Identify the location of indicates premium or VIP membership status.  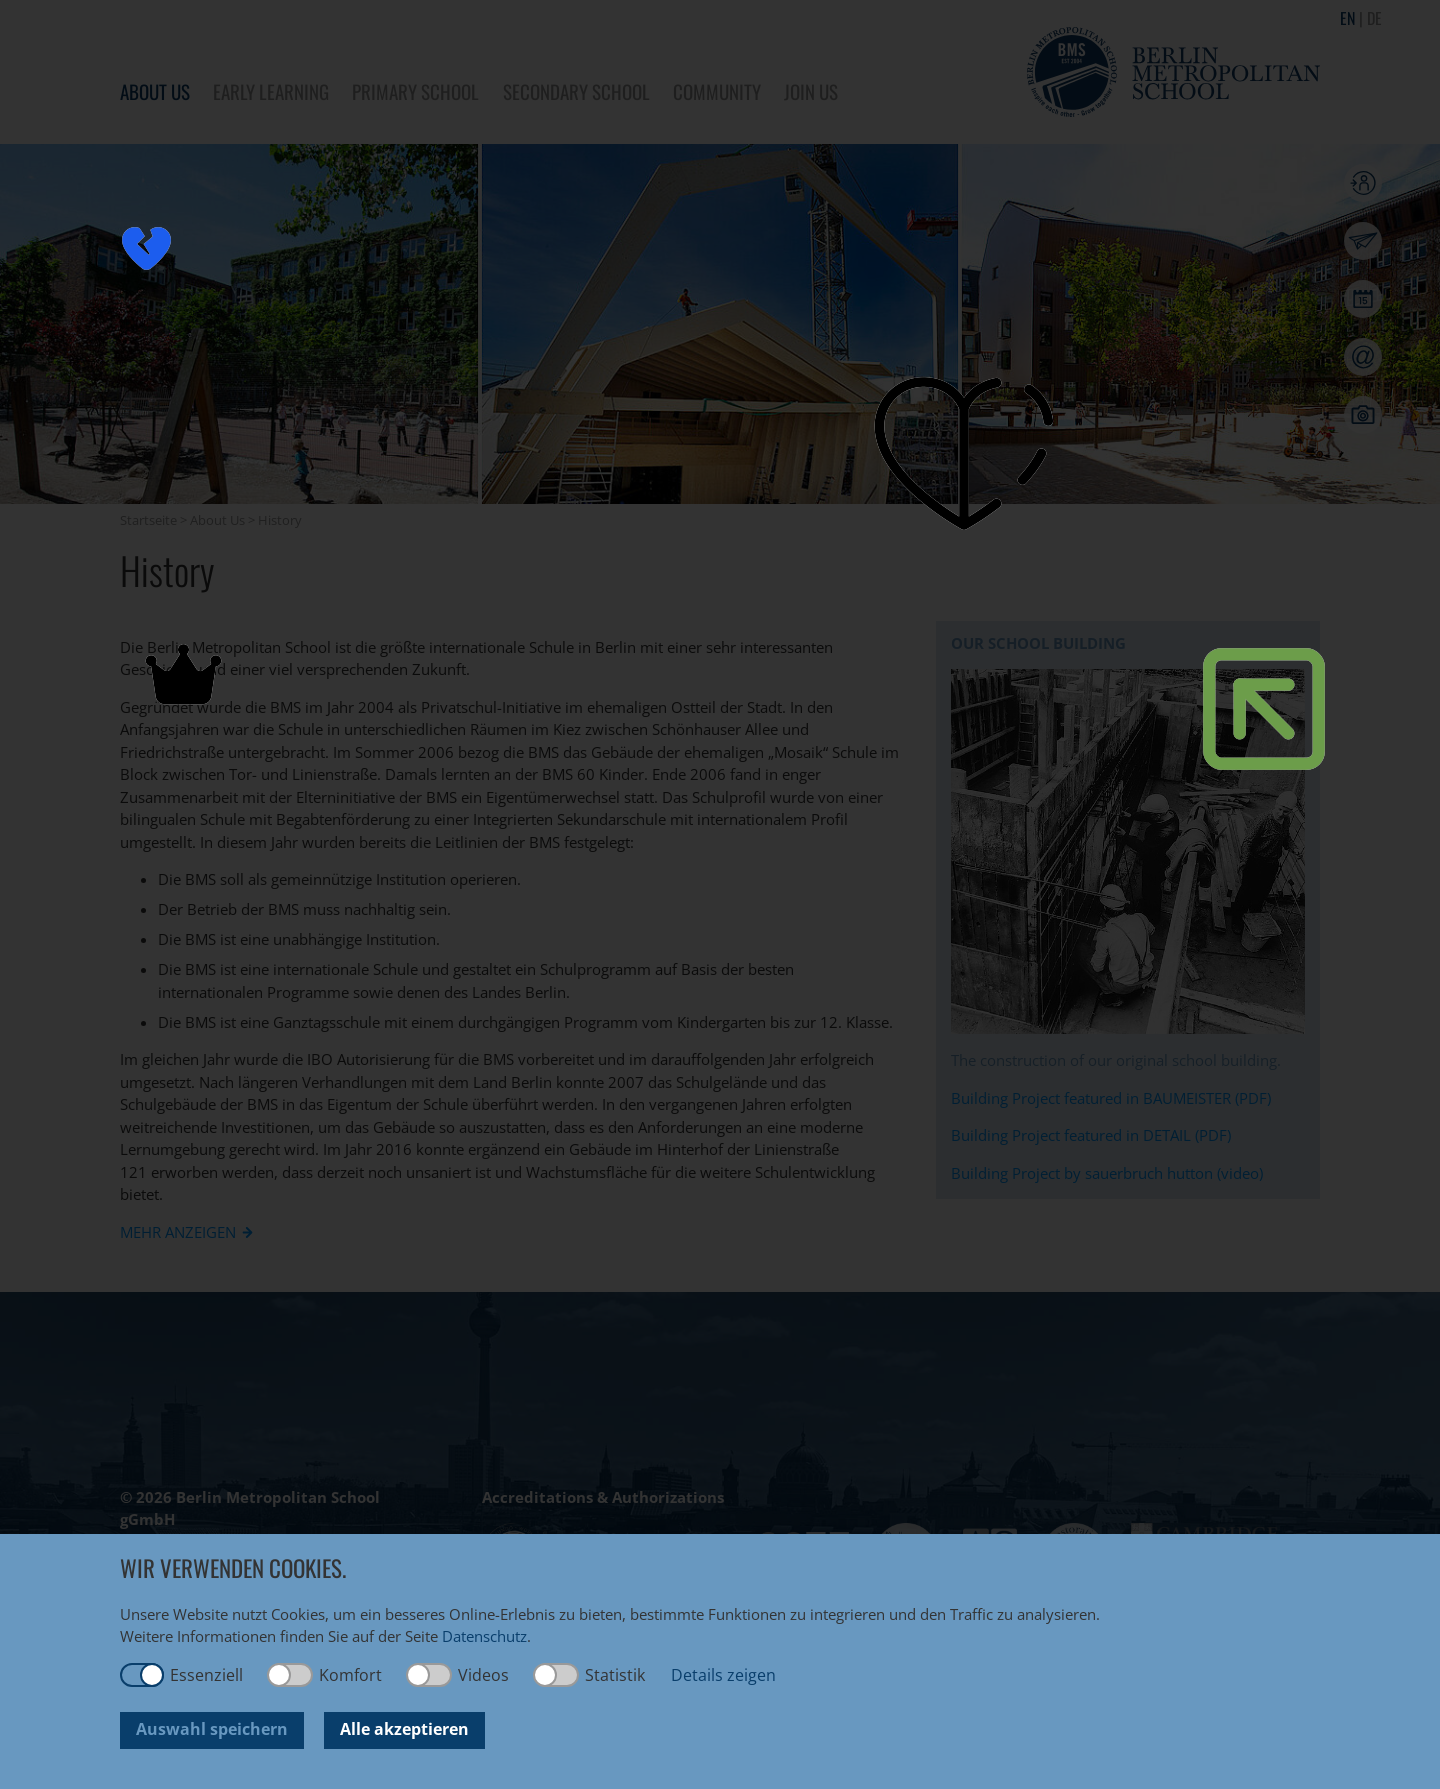
(183, 677).